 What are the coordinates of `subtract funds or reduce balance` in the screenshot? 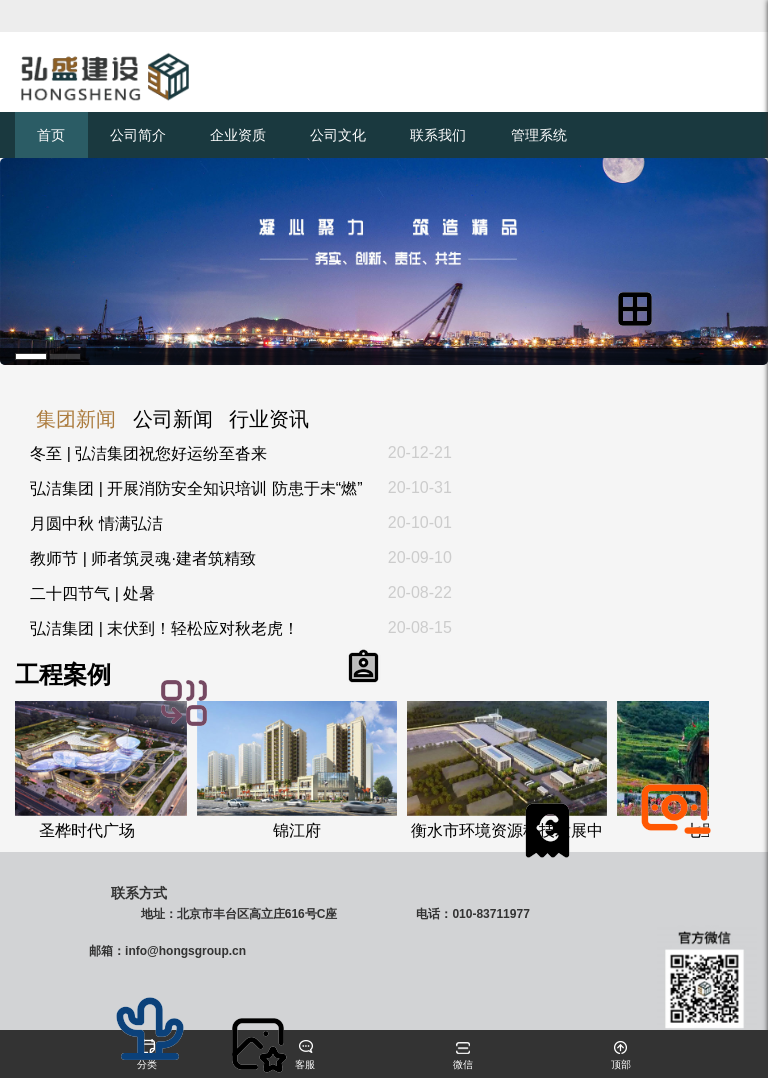 It's located at (674, 807).